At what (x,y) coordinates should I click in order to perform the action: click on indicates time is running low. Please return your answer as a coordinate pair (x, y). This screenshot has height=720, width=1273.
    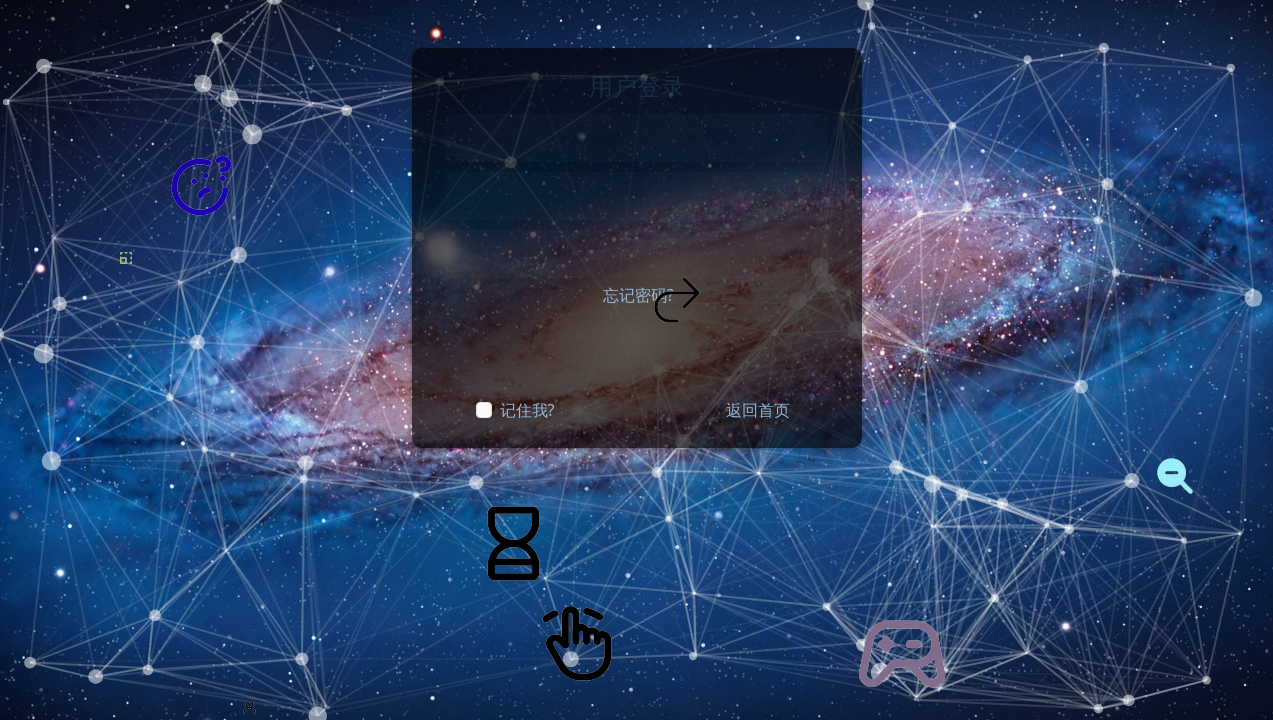
    Looking at the image, I should click on (513, 543).